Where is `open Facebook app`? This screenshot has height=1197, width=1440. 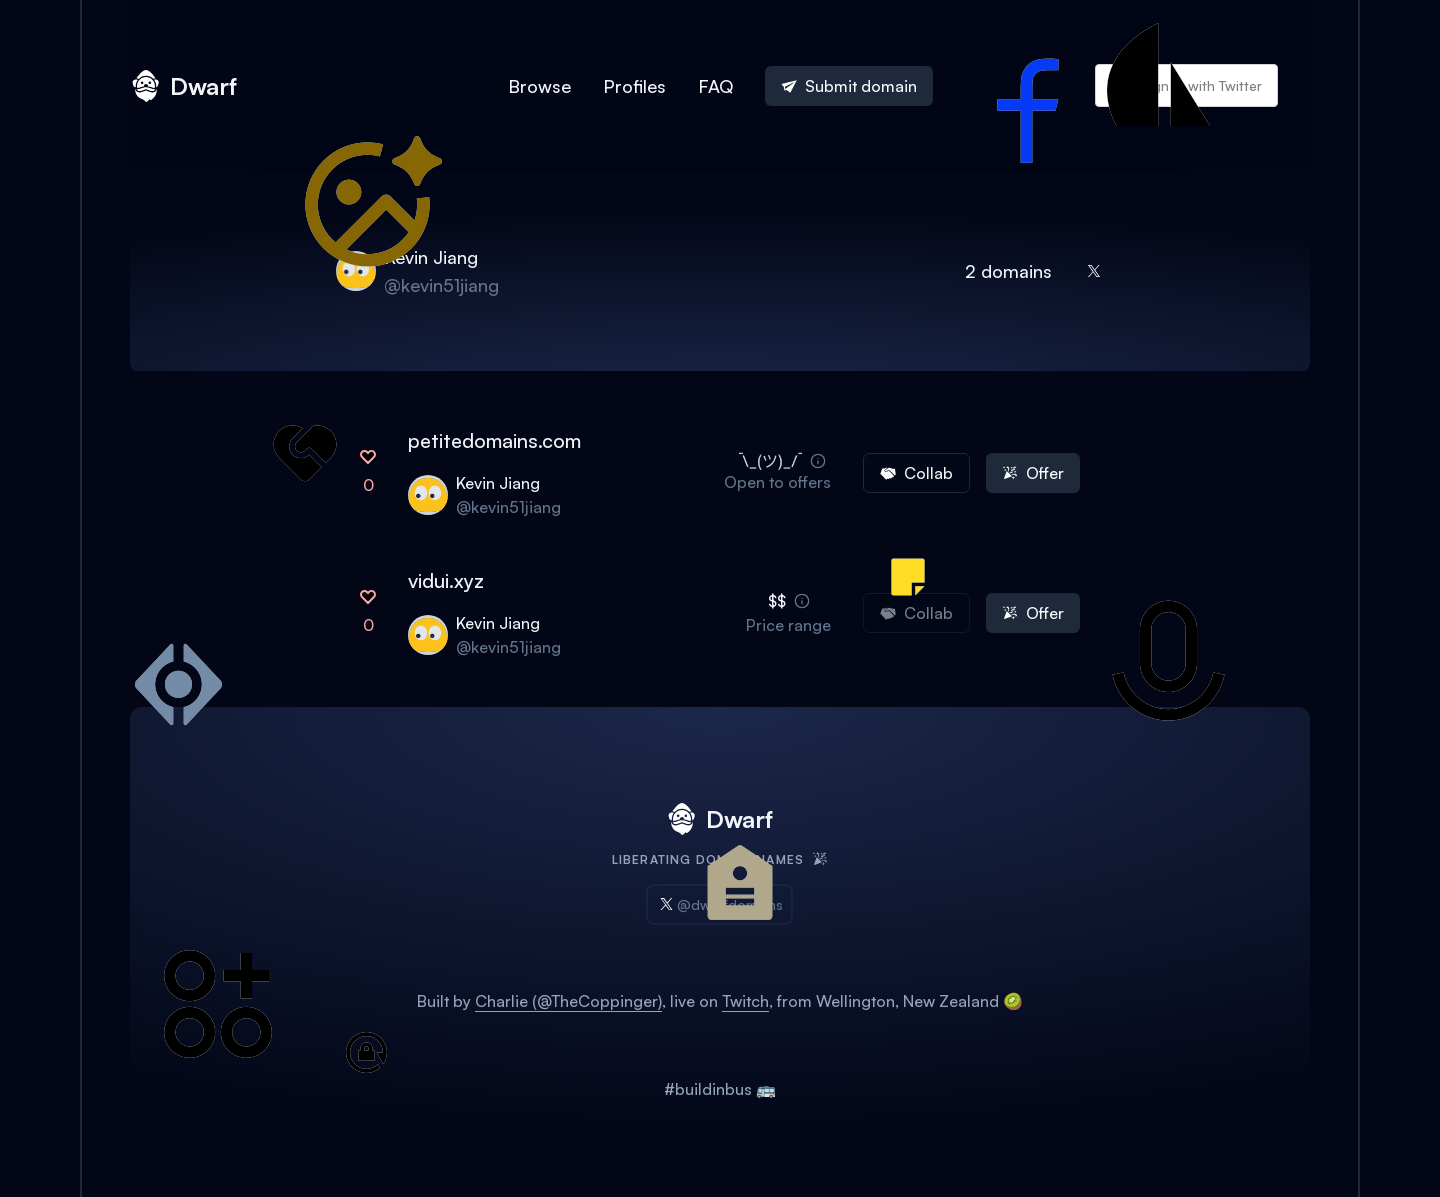 open Facebook app is located at coordinates (1026, 116).